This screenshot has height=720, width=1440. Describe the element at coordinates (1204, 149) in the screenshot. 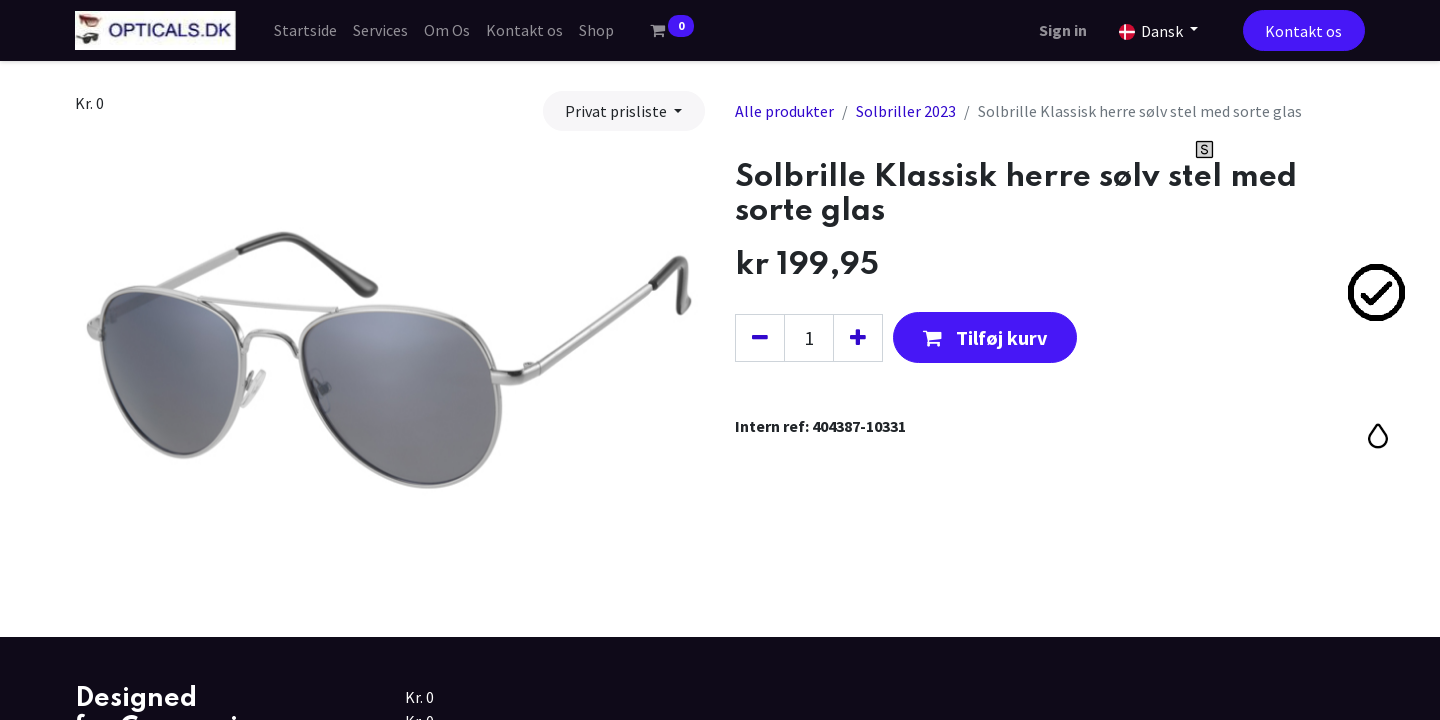

I see `link to Stripe payment services` at that location.